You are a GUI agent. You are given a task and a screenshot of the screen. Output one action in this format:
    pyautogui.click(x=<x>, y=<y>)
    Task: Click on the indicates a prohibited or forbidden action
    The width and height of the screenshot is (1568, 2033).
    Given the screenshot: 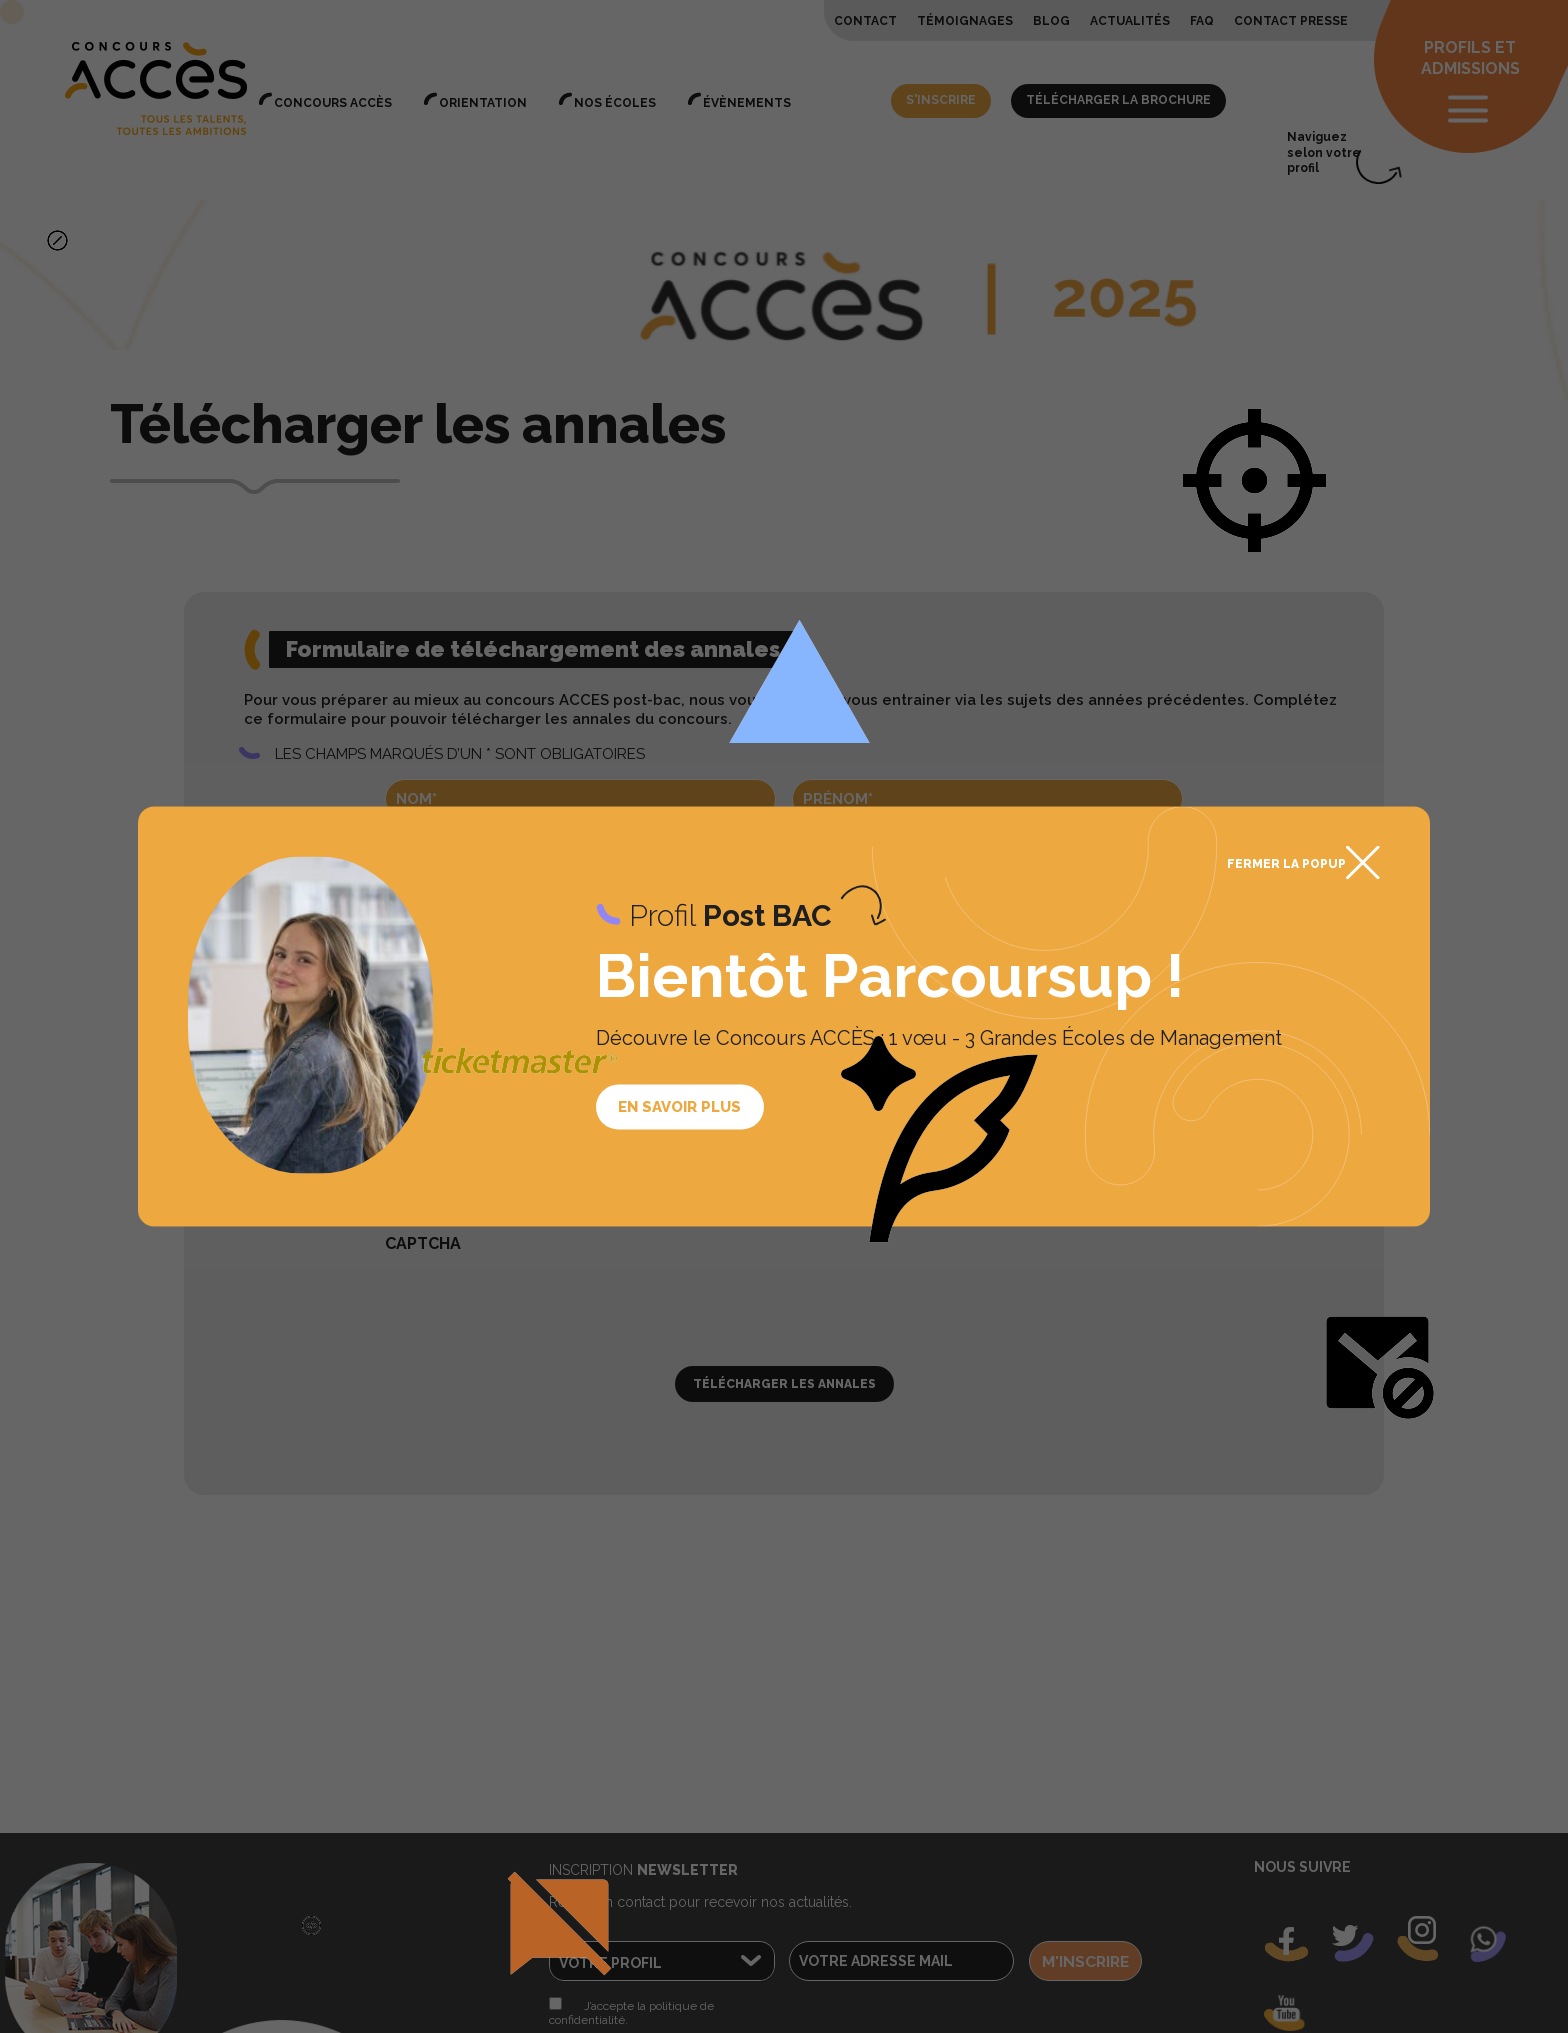 What is the action you would take?
    pyautogui.click(x=57, y=240)
    